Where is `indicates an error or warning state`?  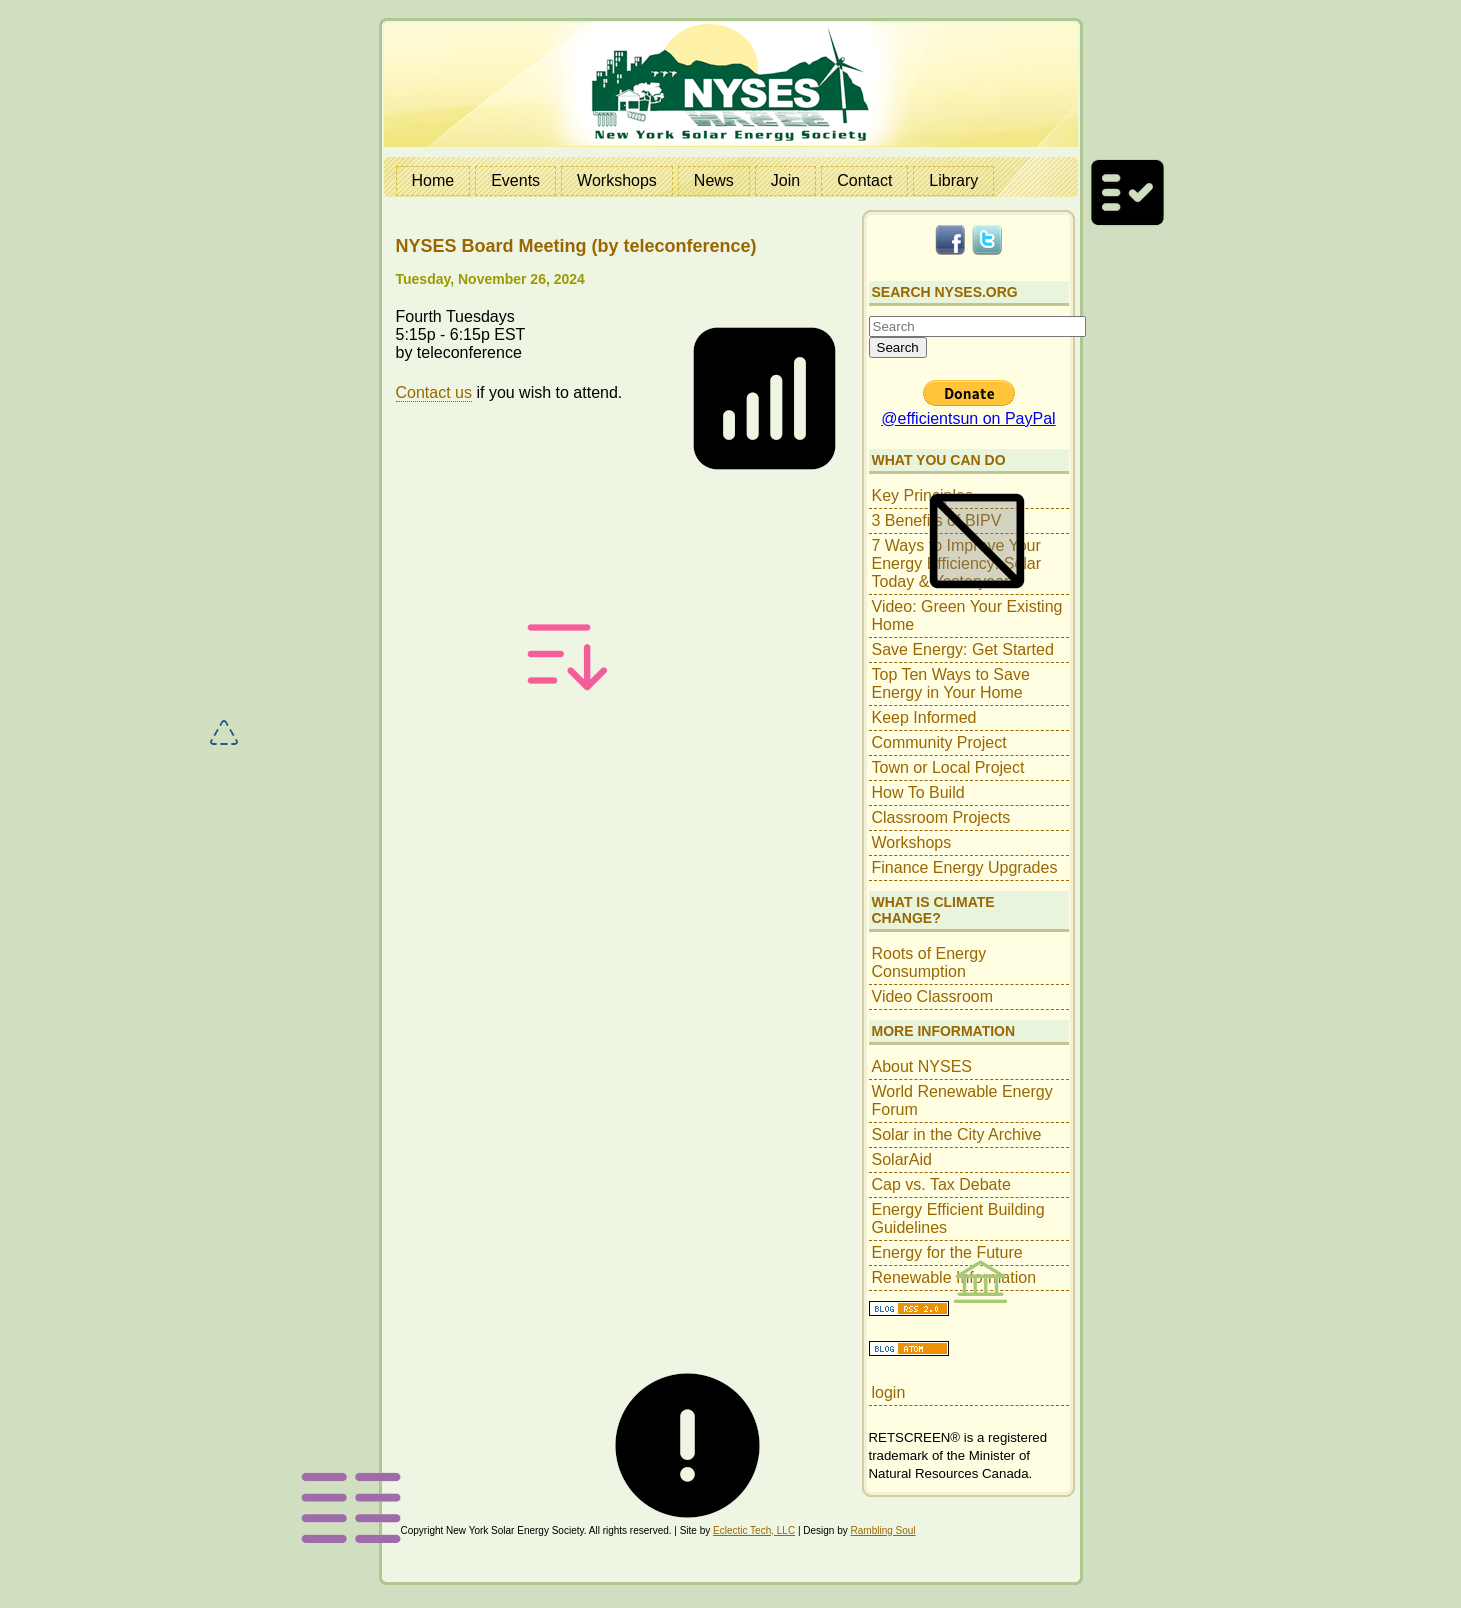
indicates an error or warning state is located at coordinates (687, 1445).